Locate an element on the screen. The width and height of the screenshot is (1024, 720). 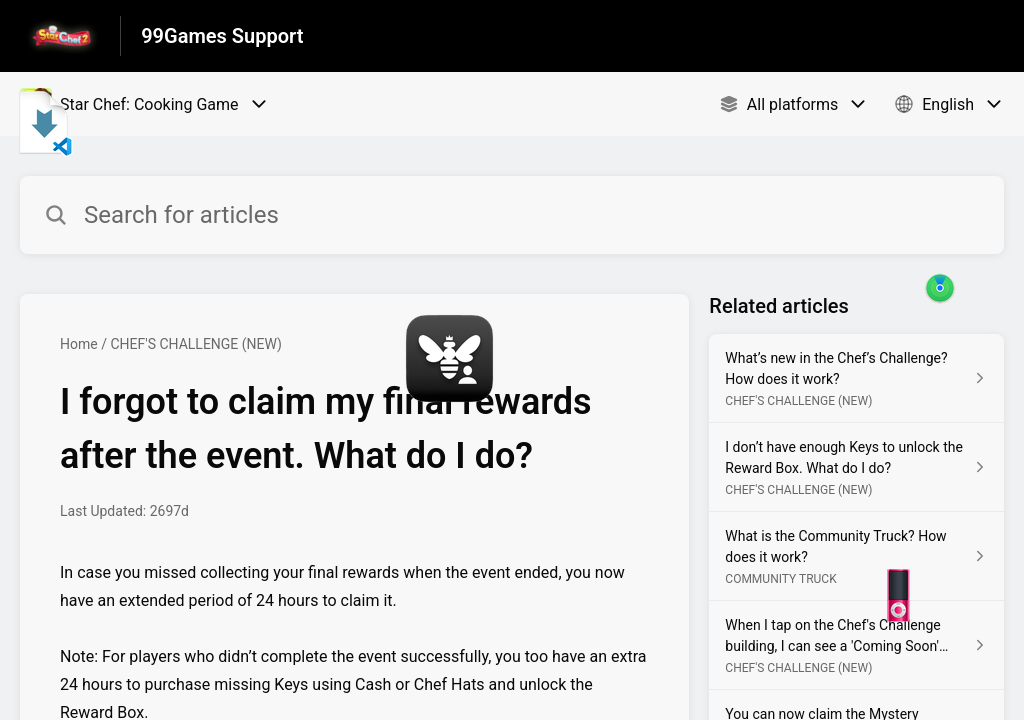
open kandji device management agent is located at coordinates (449, 358).